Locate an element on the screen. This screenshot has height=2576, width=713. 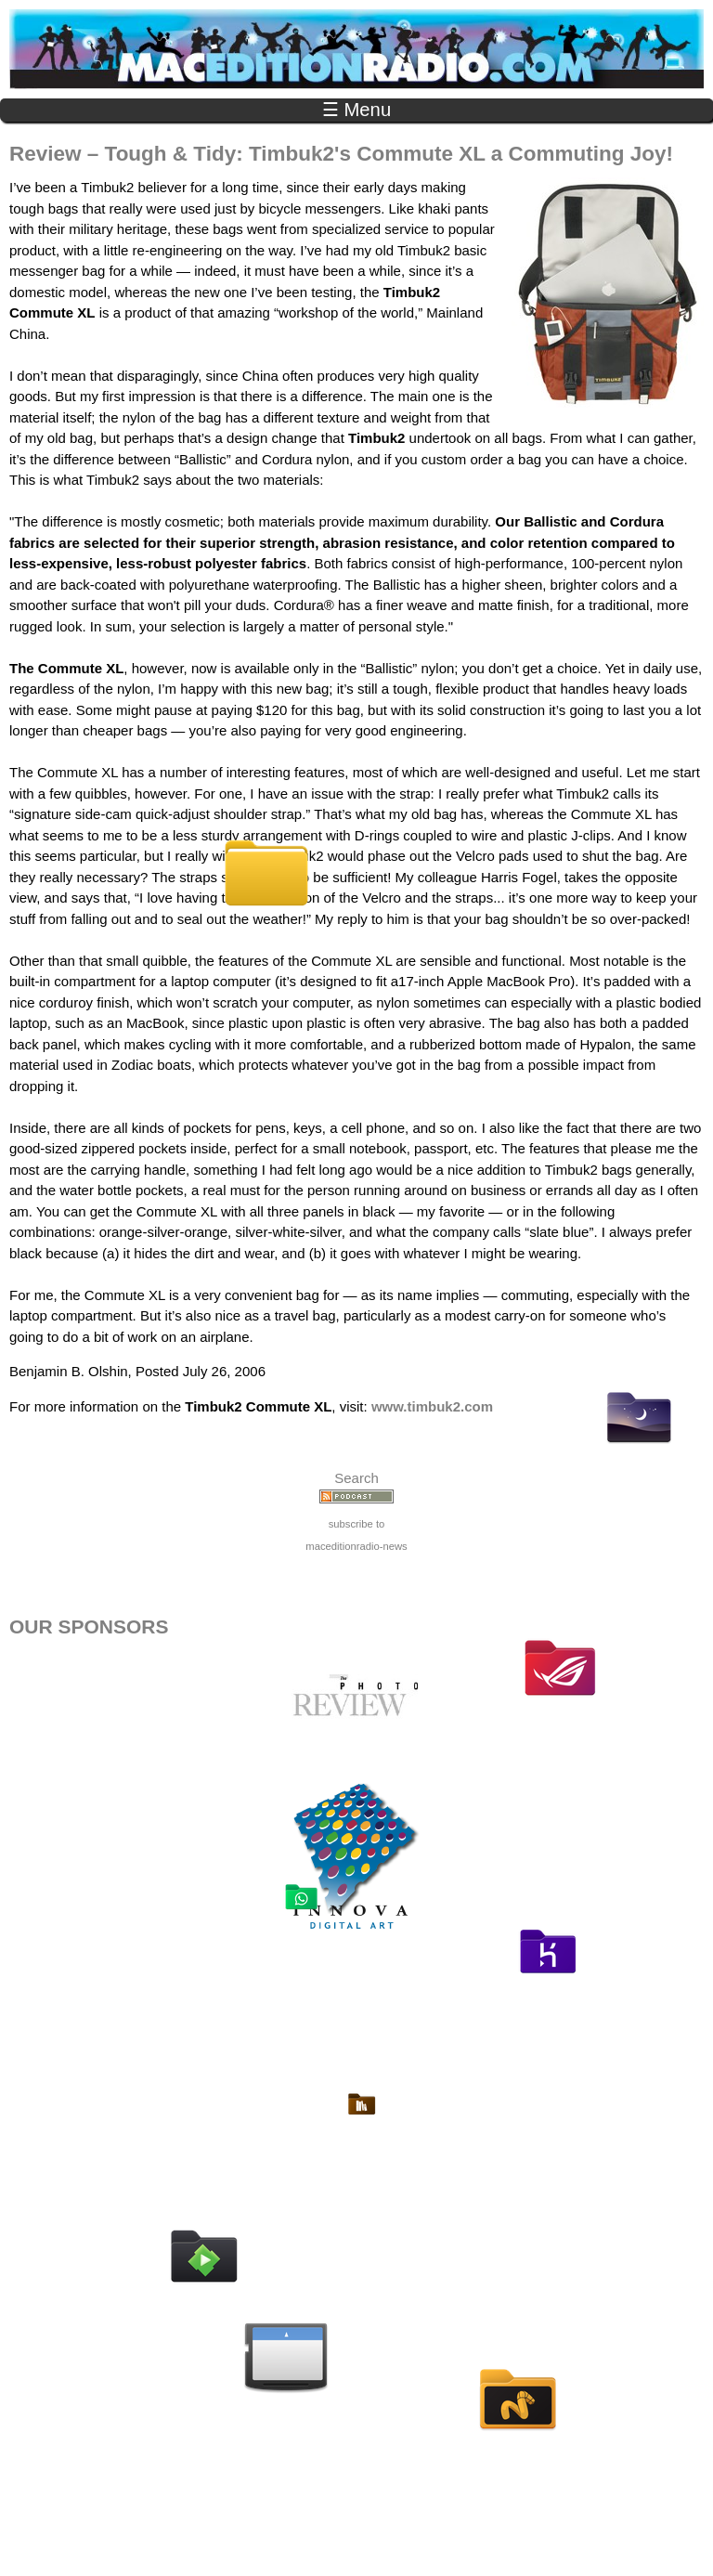
open adobe xd application is located at coordinates (286, 2357).